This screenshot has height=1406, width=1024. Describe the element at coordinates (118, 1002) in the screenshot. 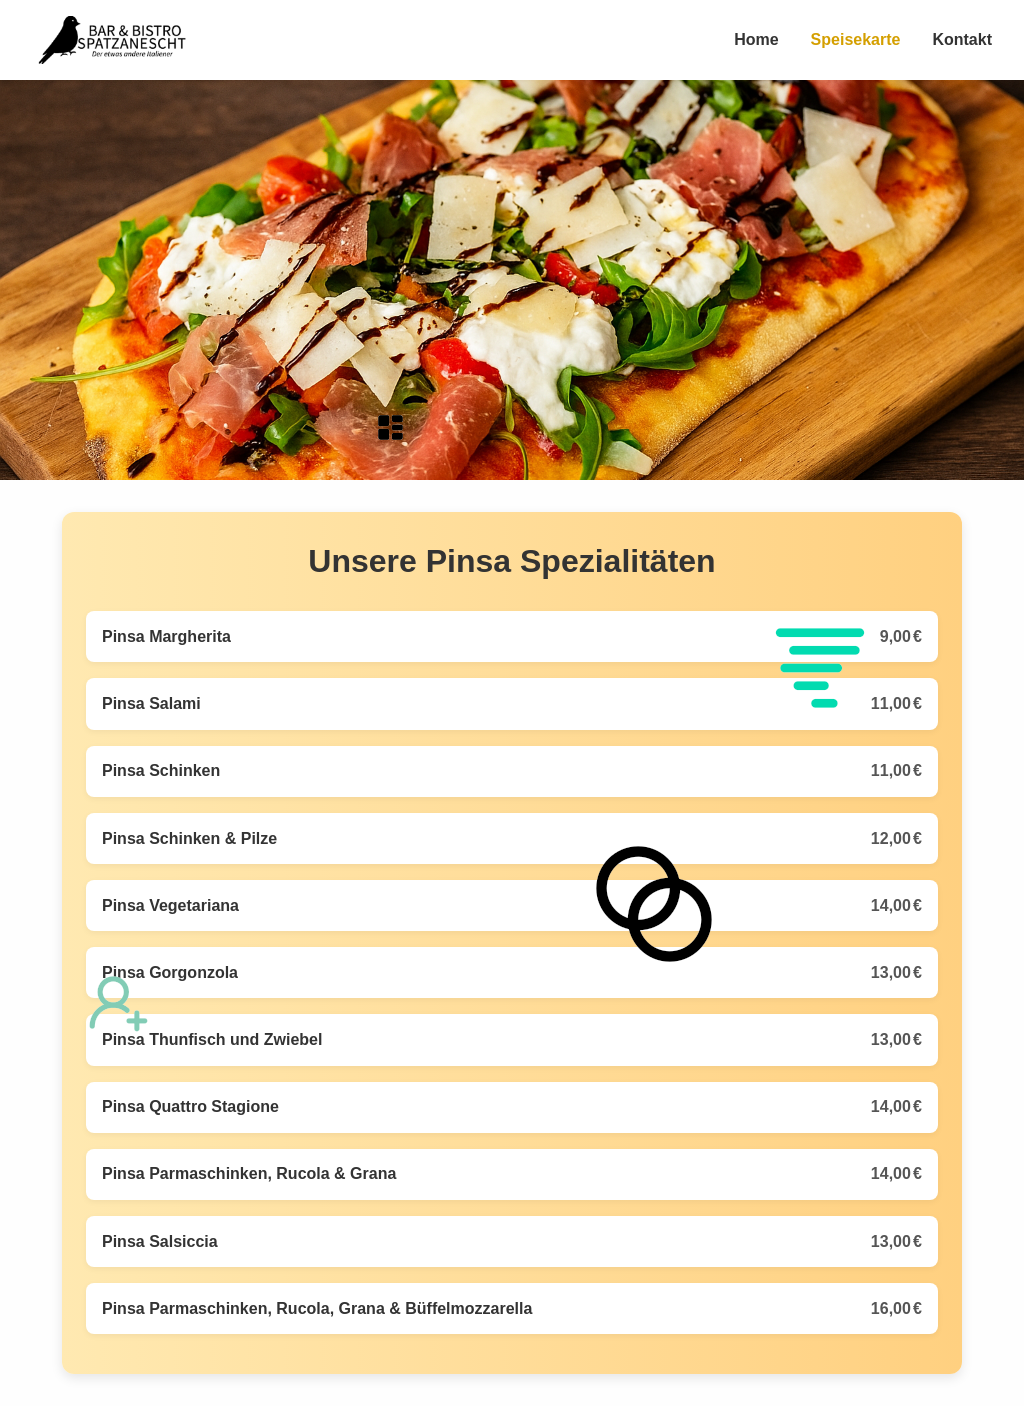

I see `add a new contact or friend` at that location.